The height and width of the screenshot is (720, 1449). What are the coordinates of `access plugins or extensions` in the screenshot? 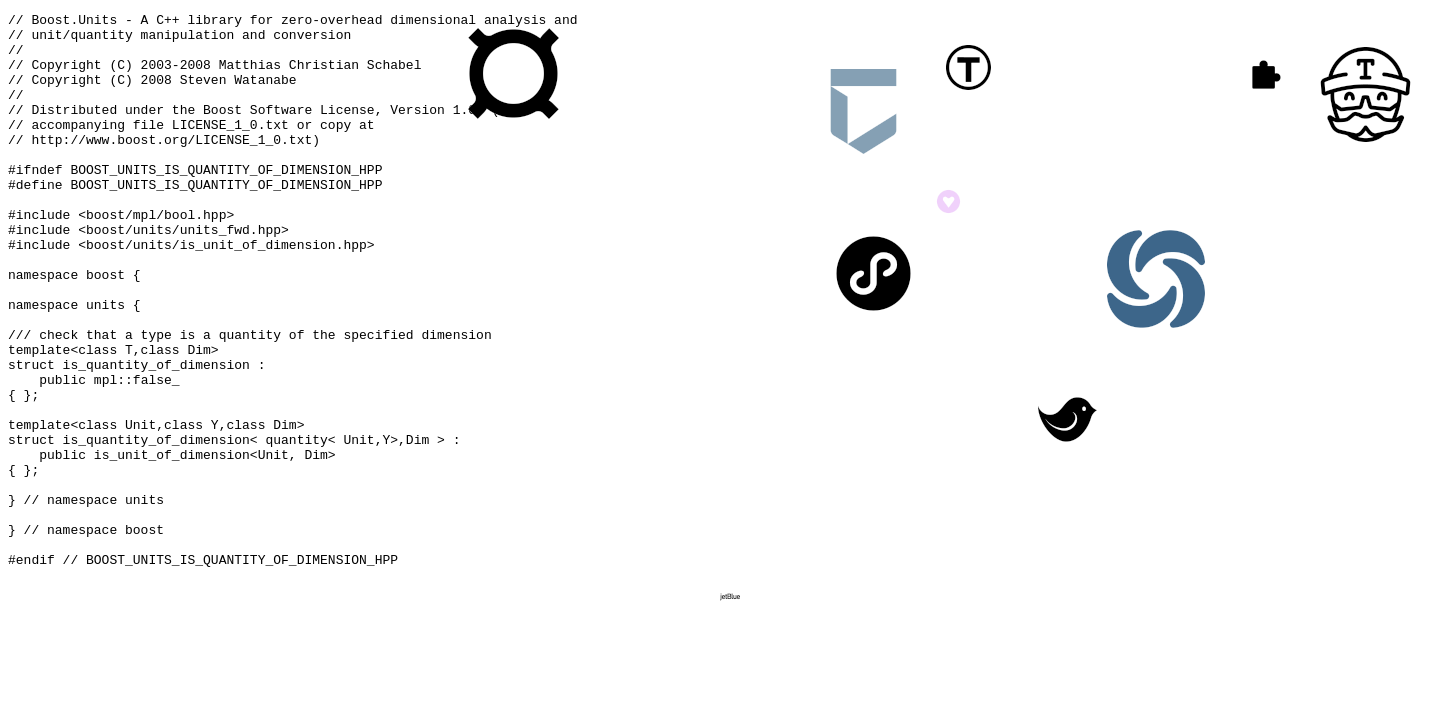 It's located at (1265, 76).